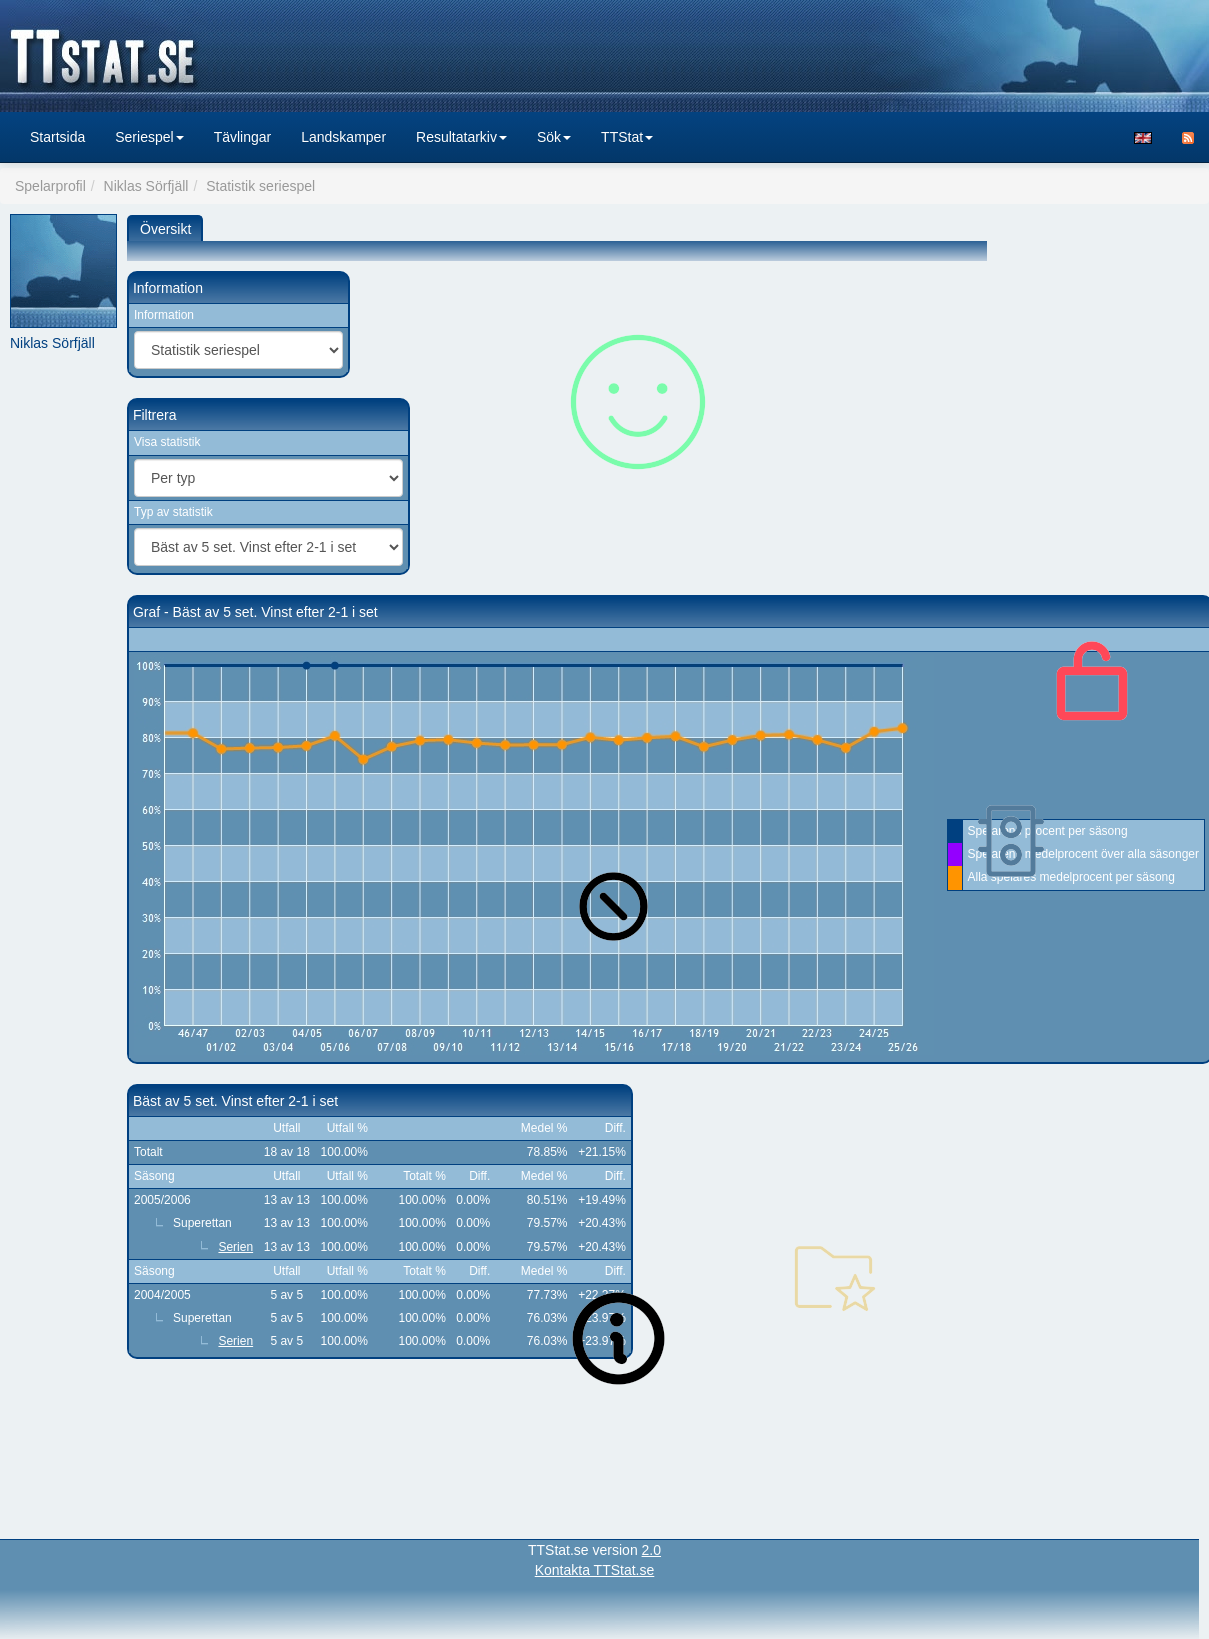 The height and width of the screenshot is (1639, 1209). What do you see at coordinates (1011, 841) in the screenshot?
I see `view traffic conditions` at bounding box center [1011, 841].